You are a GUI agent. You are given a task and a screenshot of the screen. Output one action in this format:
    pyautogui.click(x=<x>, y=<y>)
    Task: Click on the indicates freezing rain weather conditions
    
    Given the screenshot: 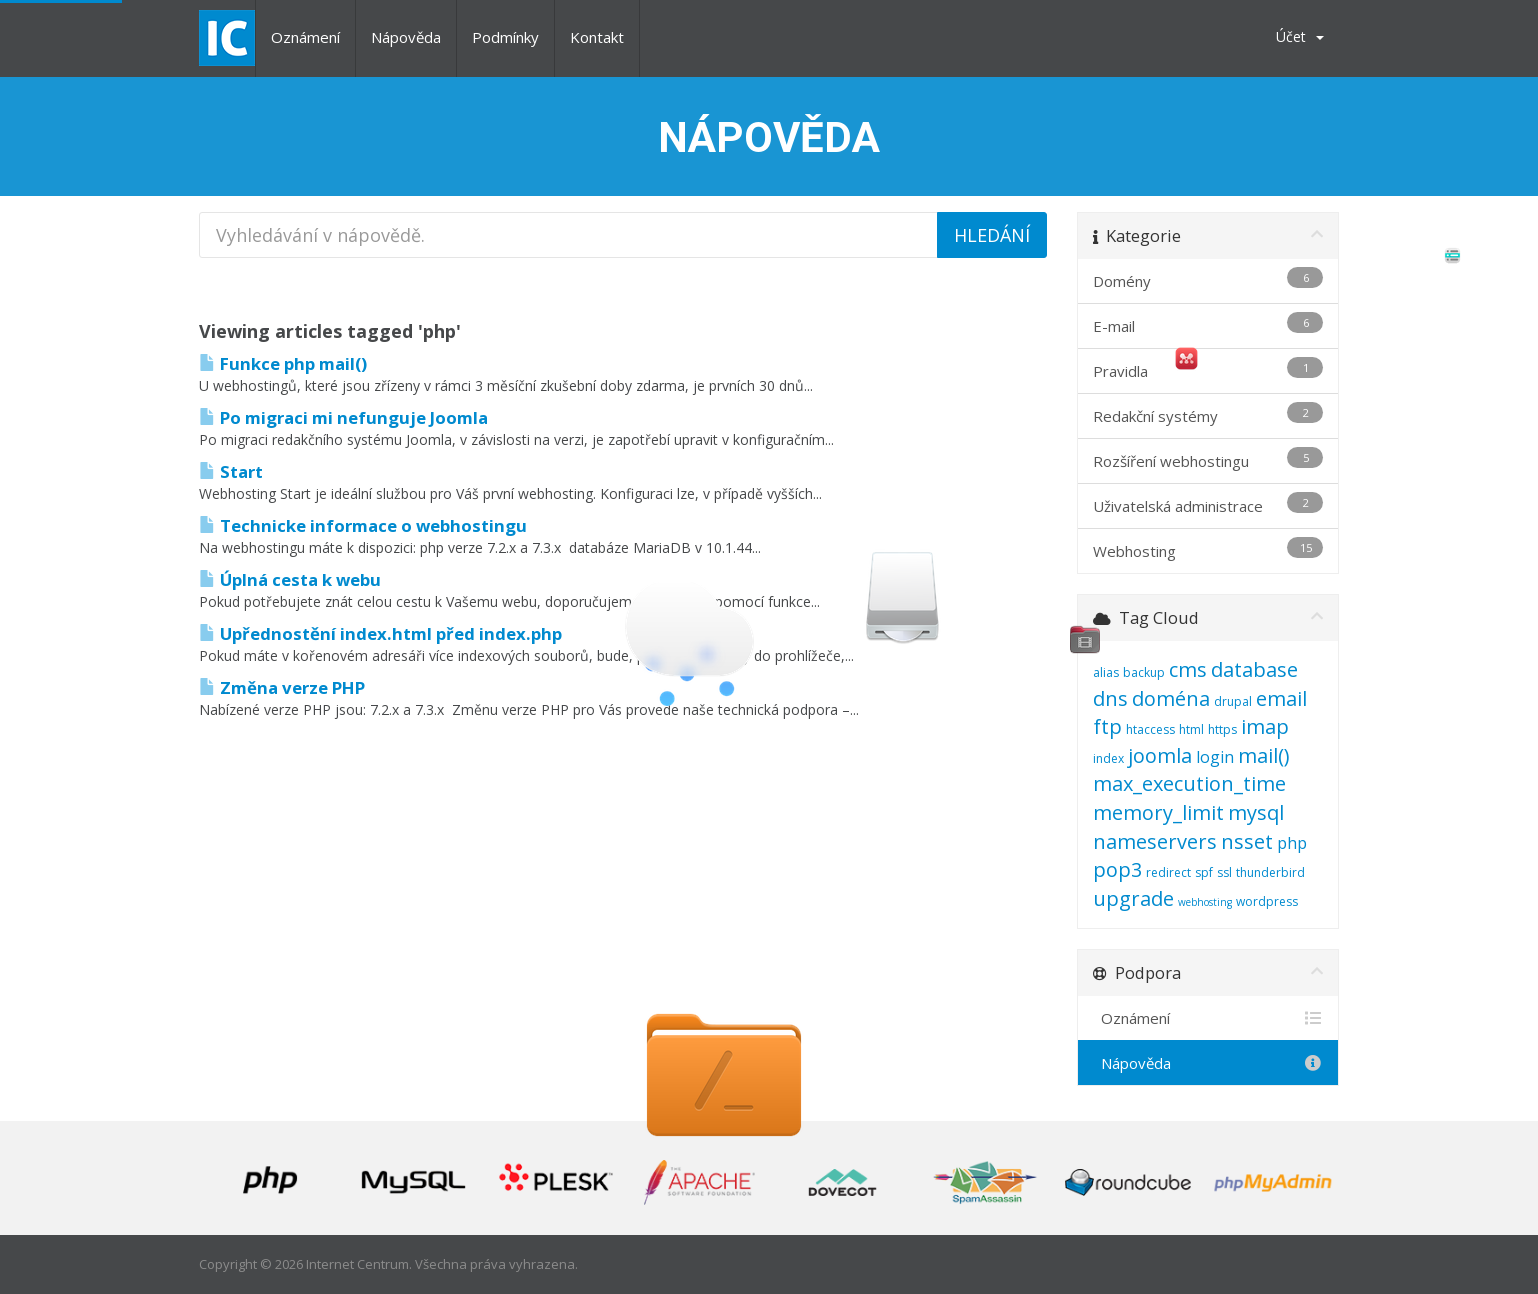 What is the action you would take?
    pyautogui.click(x=689, y=641)
    